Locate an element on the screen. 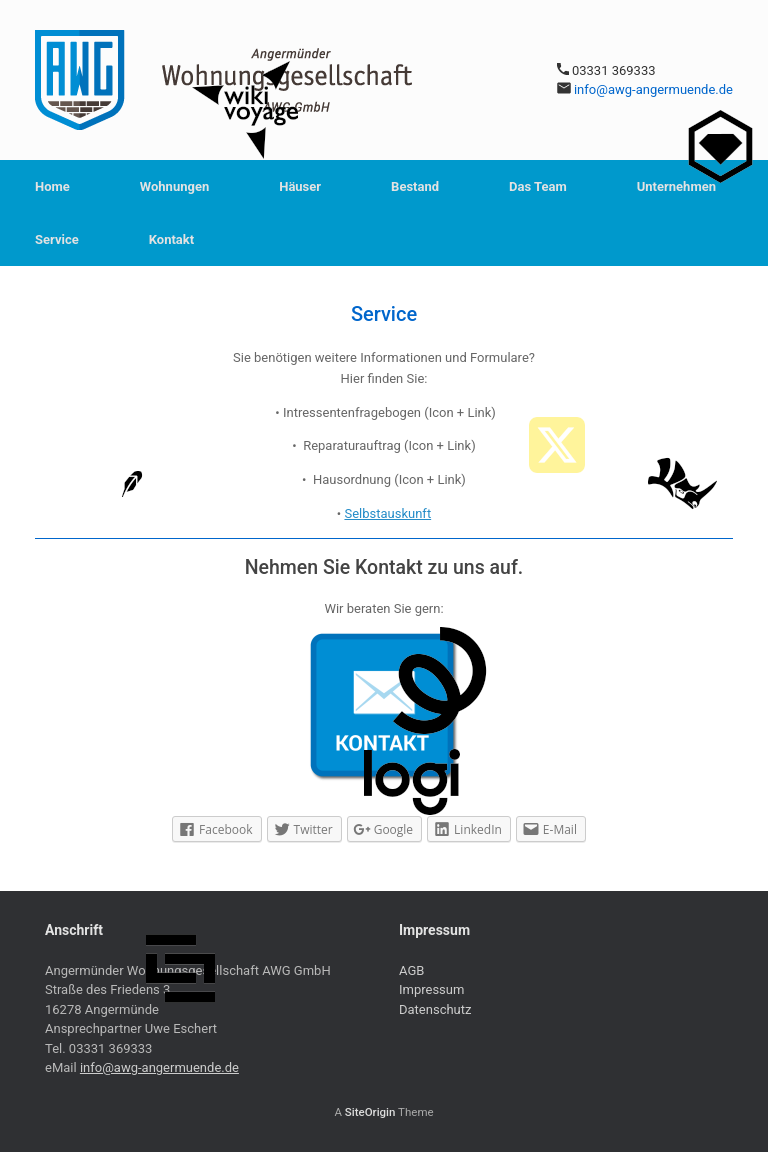 This screenshot has height=1152, width=768. Logitech brand logo is located at coordinates (412, 782).